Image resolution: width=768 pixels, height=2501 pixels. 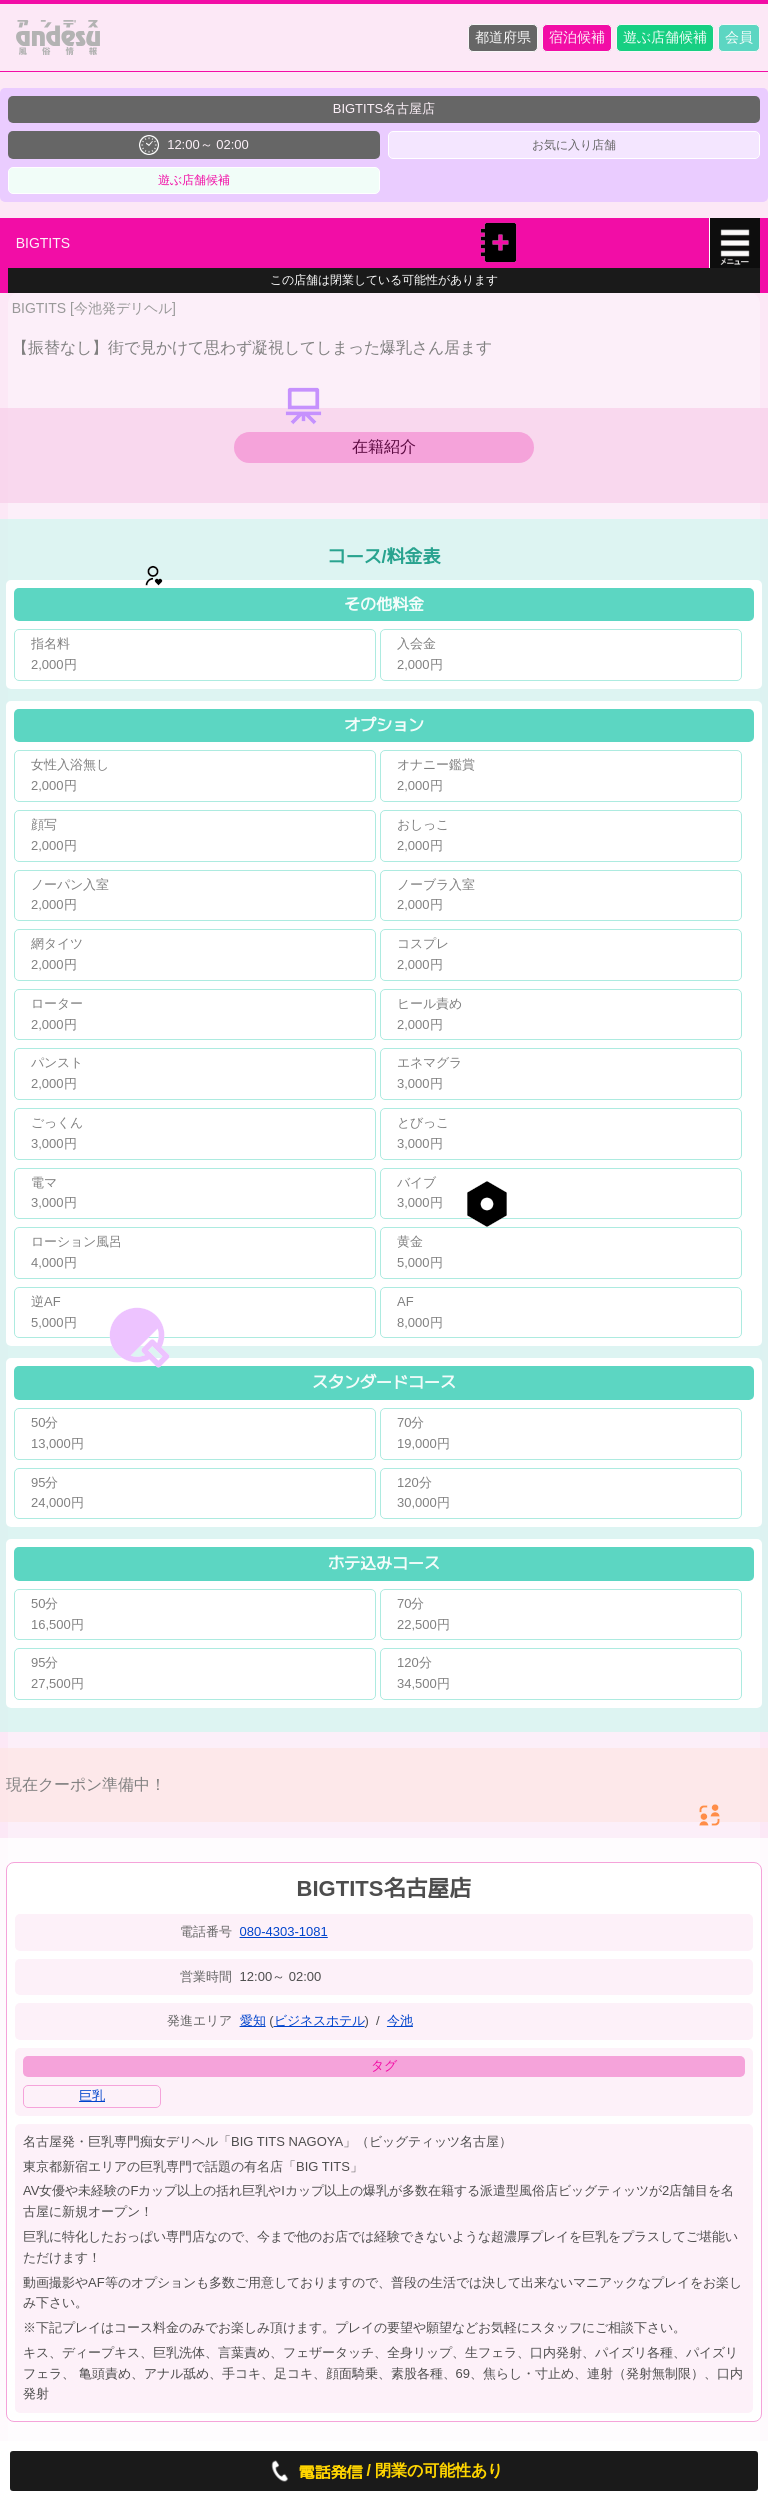 What do you see at coordinates (303, 405) in the screenshot?
I see `create a new artboard` at bounding box center [303, 405].